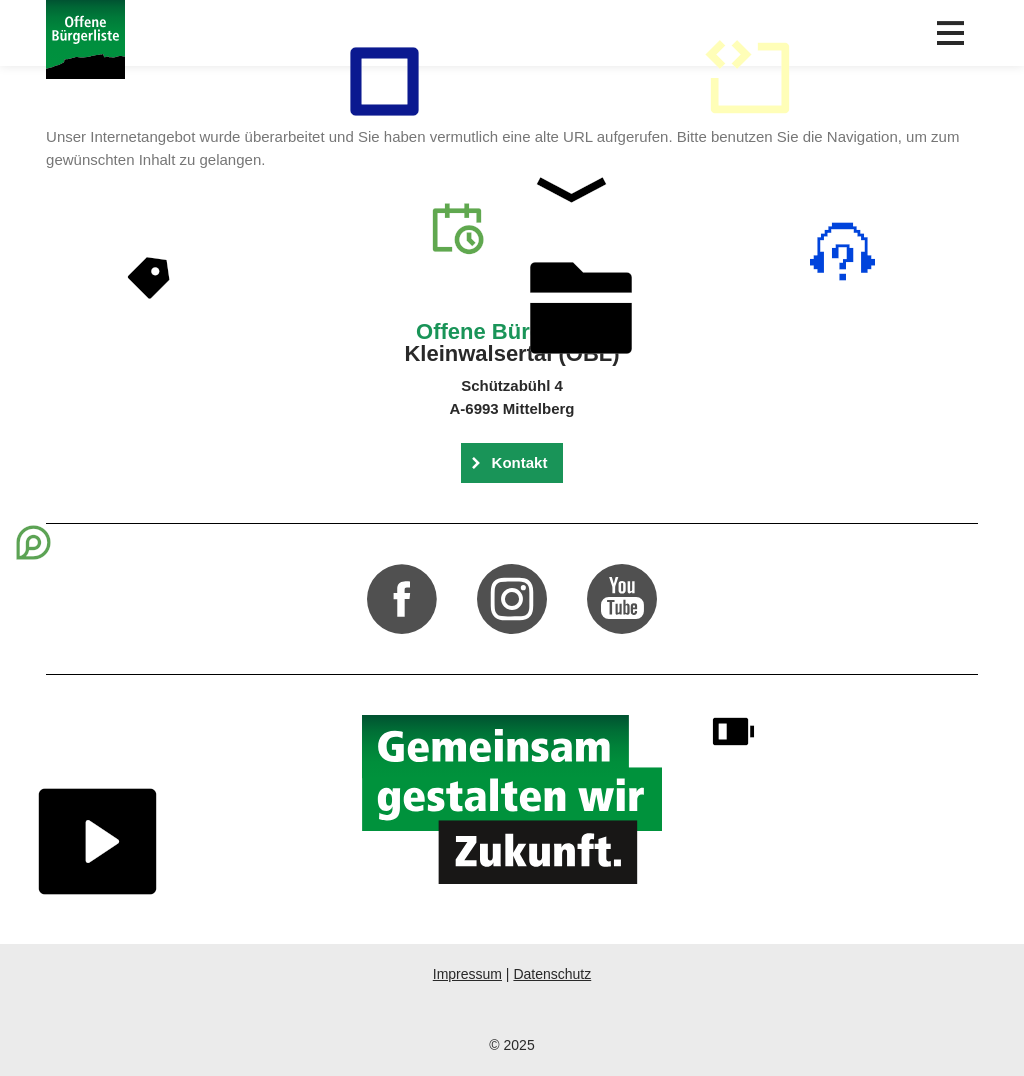 The width and height of the screenshot is (1024, 1076). I want to click on insert a code block into the editor, so click(750, 78).